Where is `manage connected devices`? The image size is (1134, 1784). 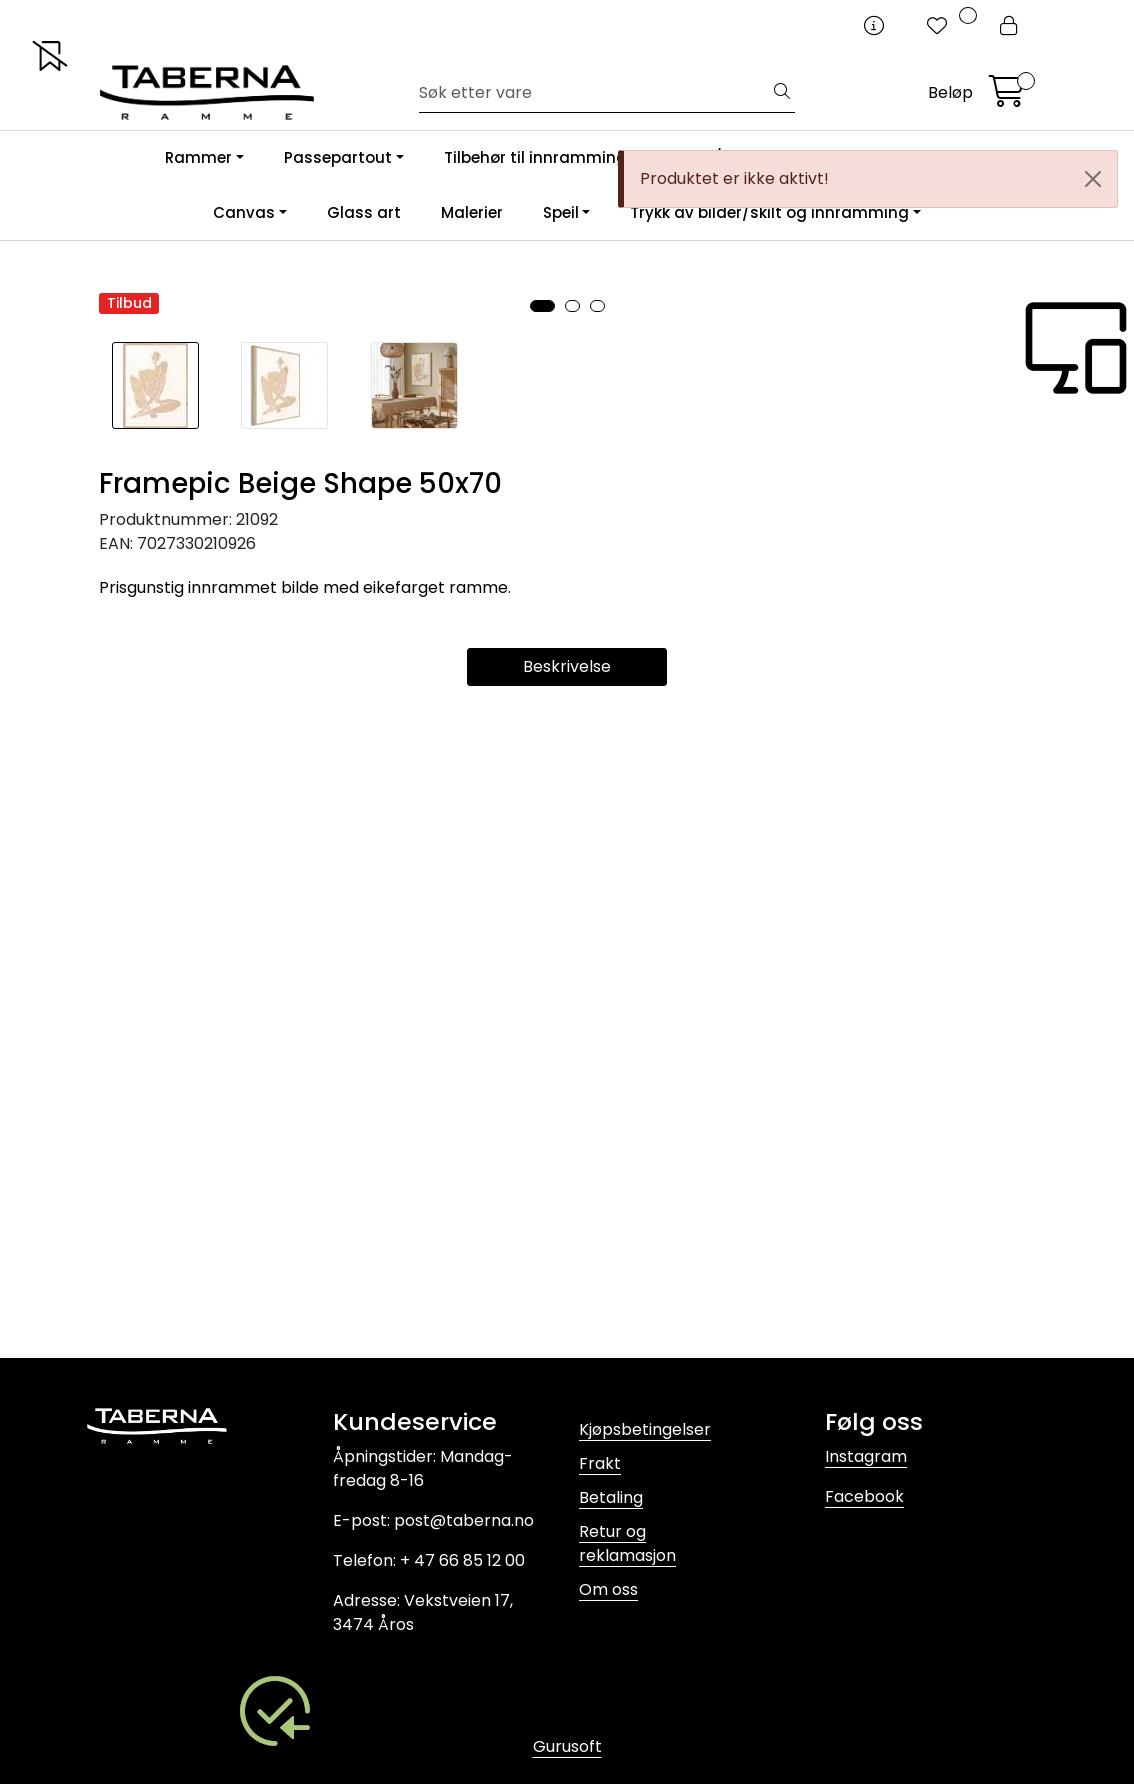 manage connected devices is located at coordinates (1076, 348).